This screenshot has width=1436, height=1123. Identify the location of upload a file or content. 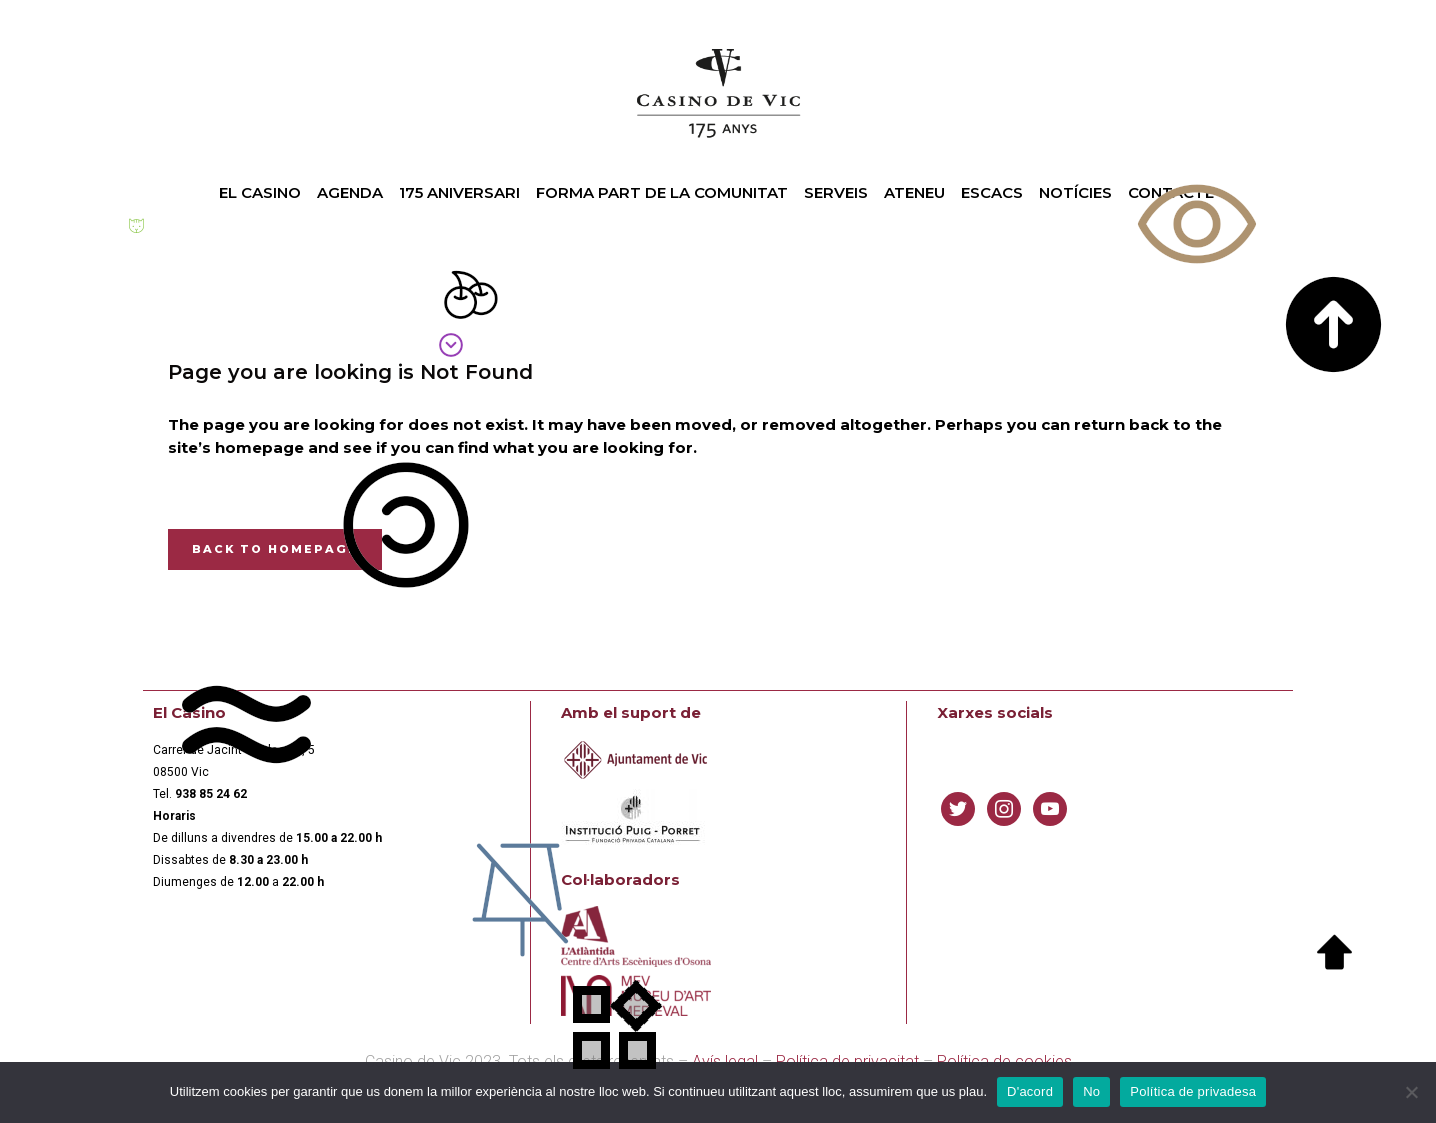
(1334, 953).